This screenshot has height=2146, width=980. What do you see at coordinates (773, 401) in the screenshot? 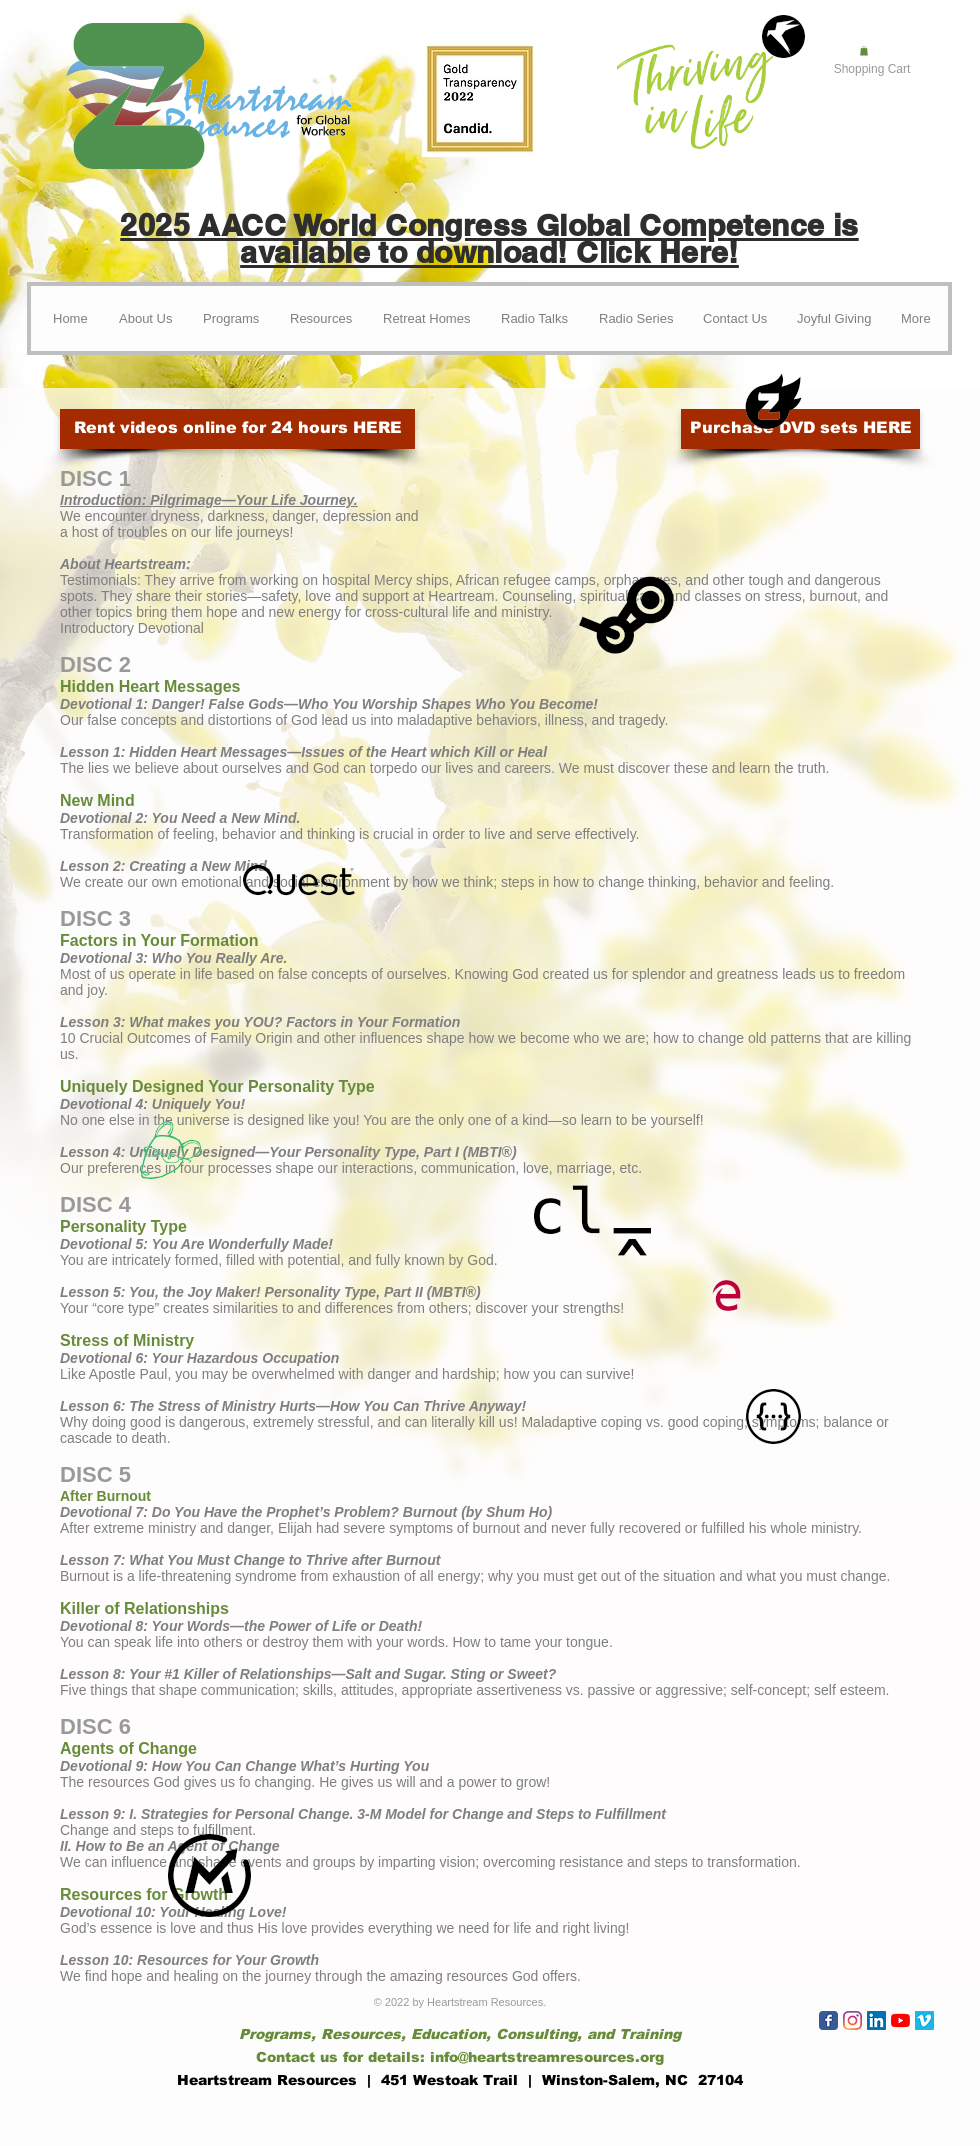
I see `visit ZCOOL design community` at bounding box center [773, 401].